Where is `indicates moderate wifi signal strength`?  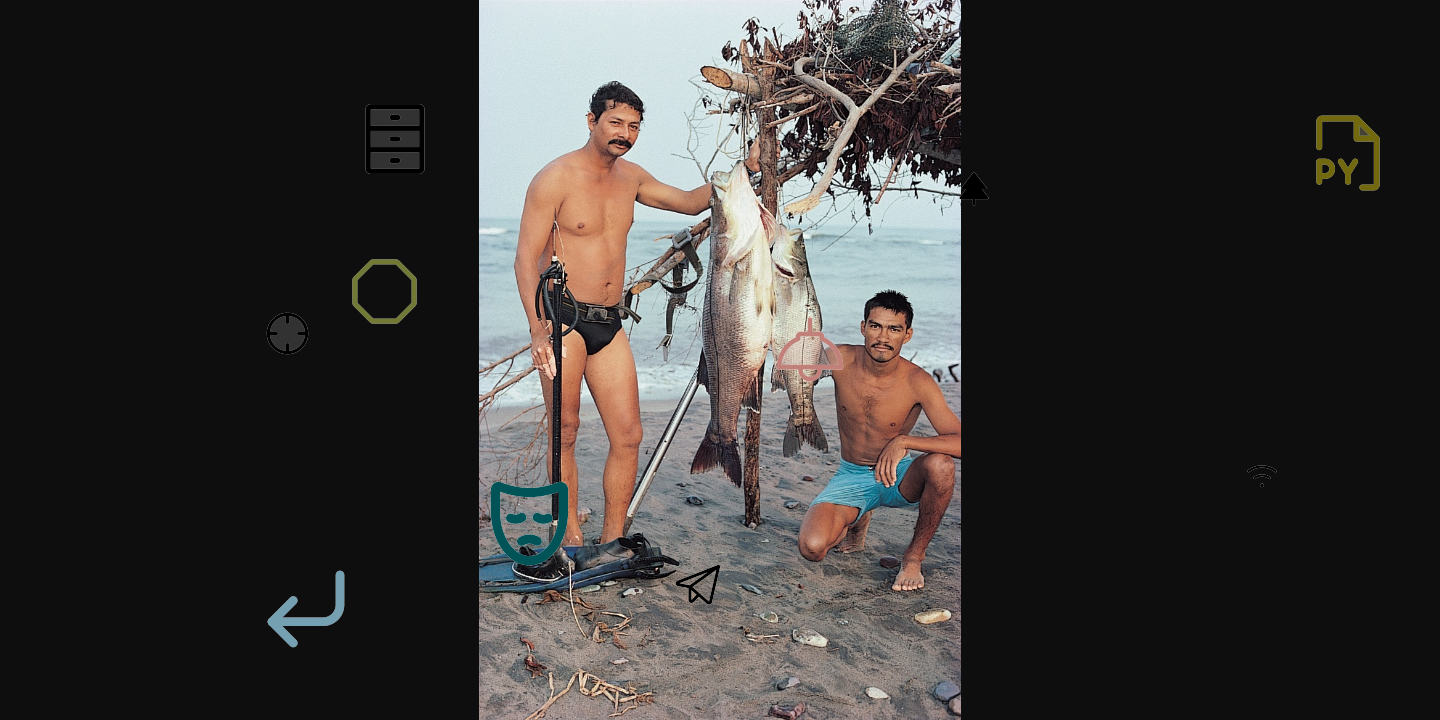 indicates moderate wifi signal strength is located at coordinates (1262, 471).